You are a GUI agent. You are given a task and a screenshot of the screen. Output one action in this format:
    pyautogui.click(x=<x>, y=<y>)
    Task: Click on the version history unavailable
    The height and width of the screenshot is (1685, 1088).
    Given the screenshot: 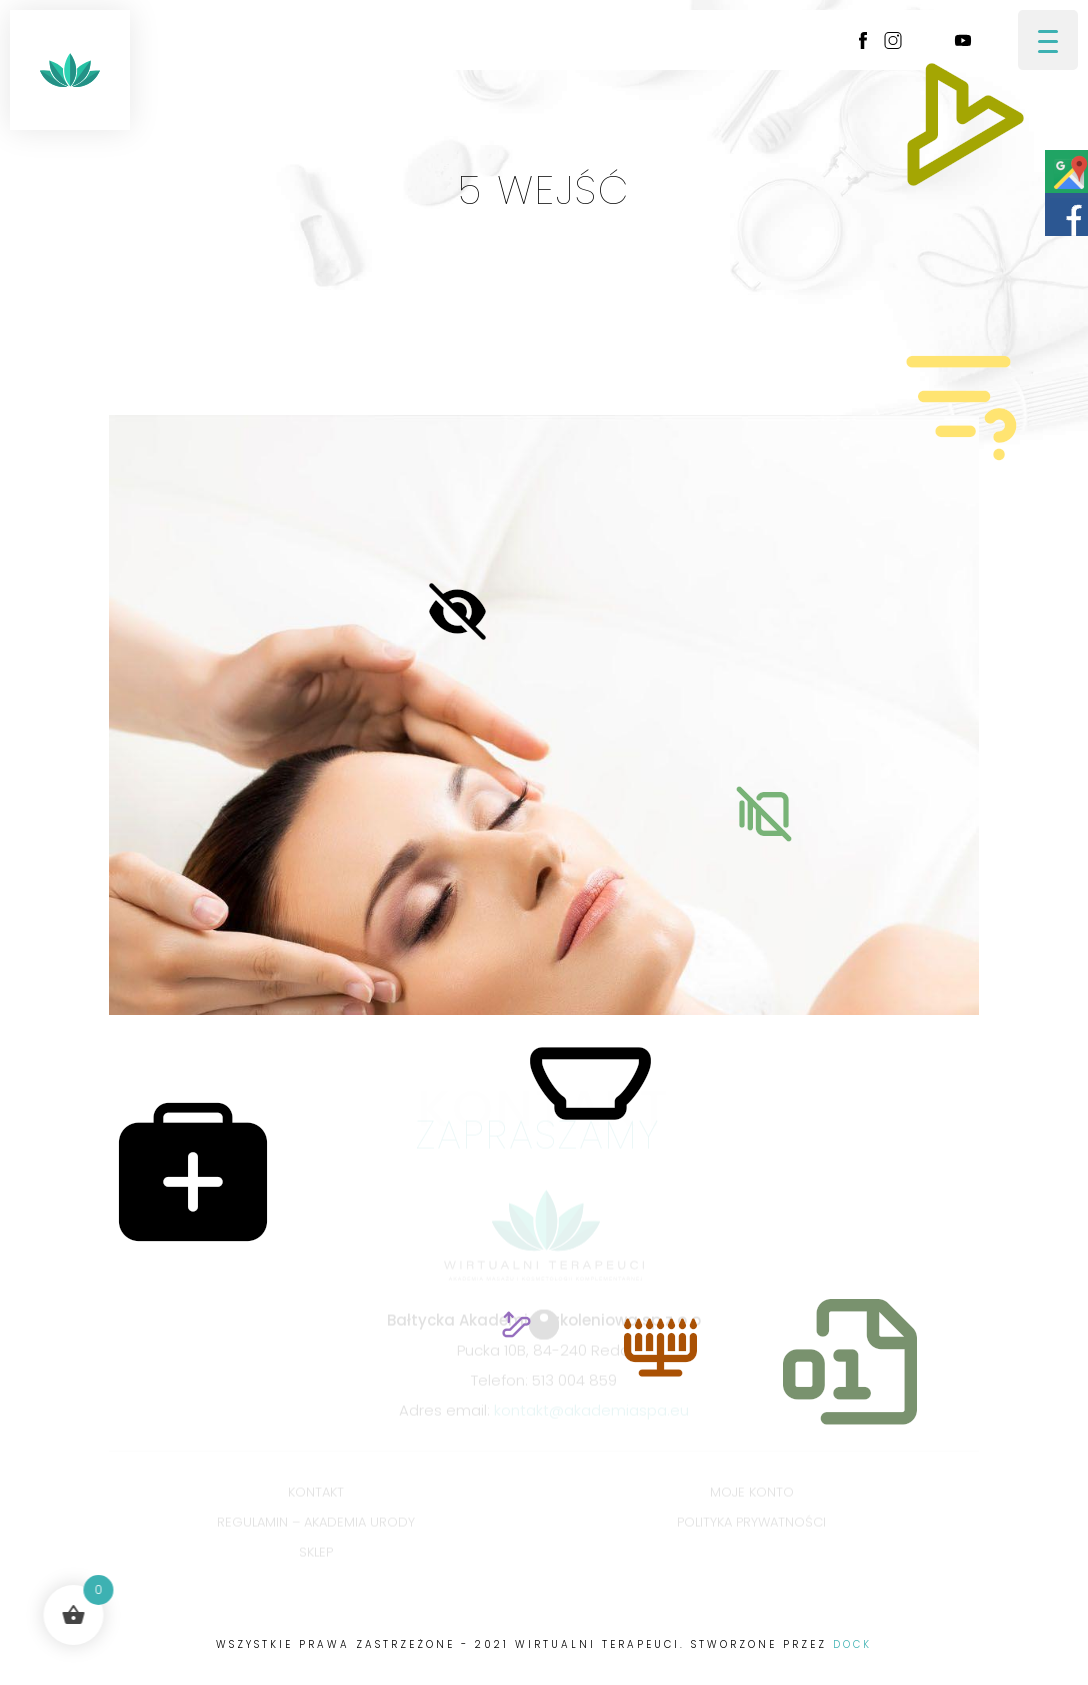 What is the action you would take?
    pyautogui.click(x=764, y=814)
    